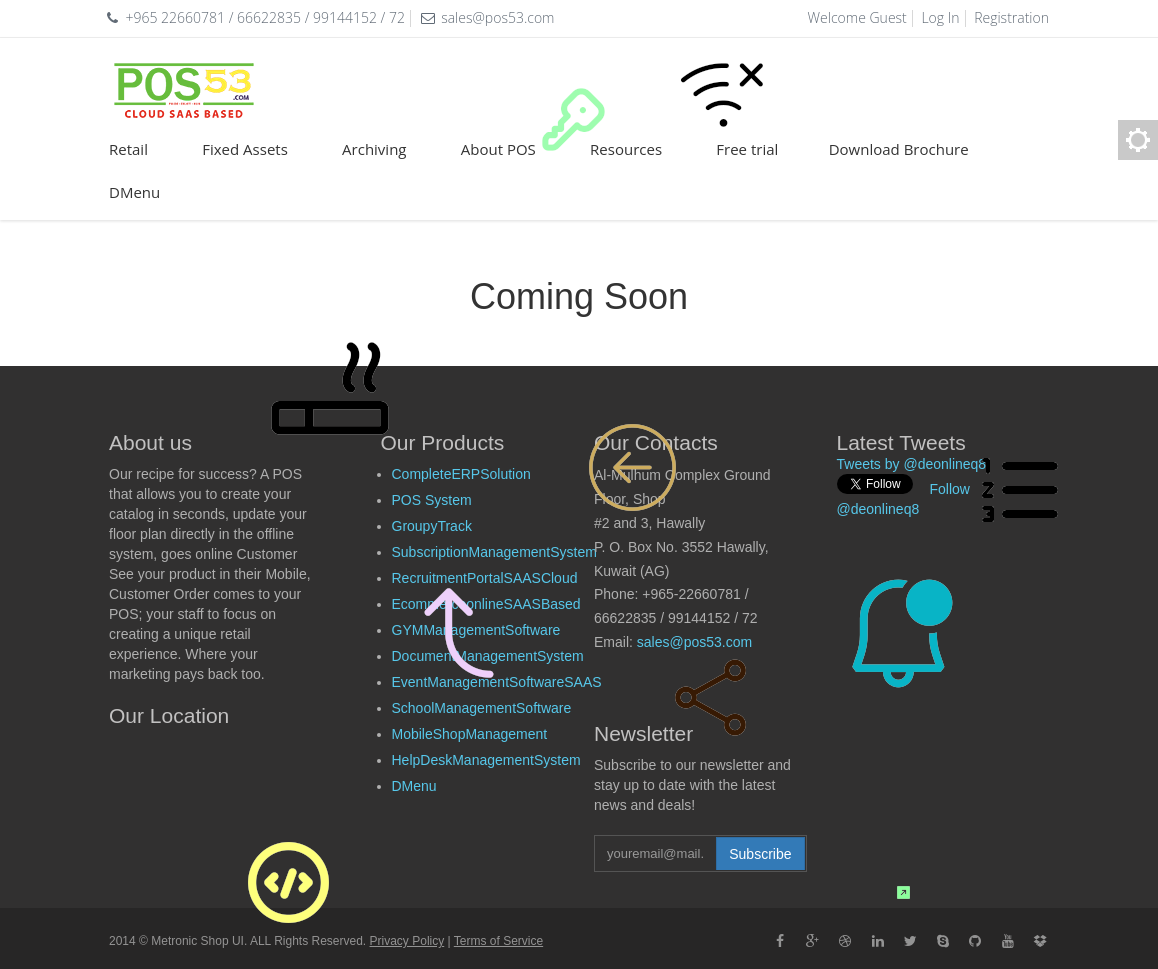  What do you see at coordinates (459, 633) in the screenshot?
I see `go back and up in navigation` at bounding box center [459, 633].